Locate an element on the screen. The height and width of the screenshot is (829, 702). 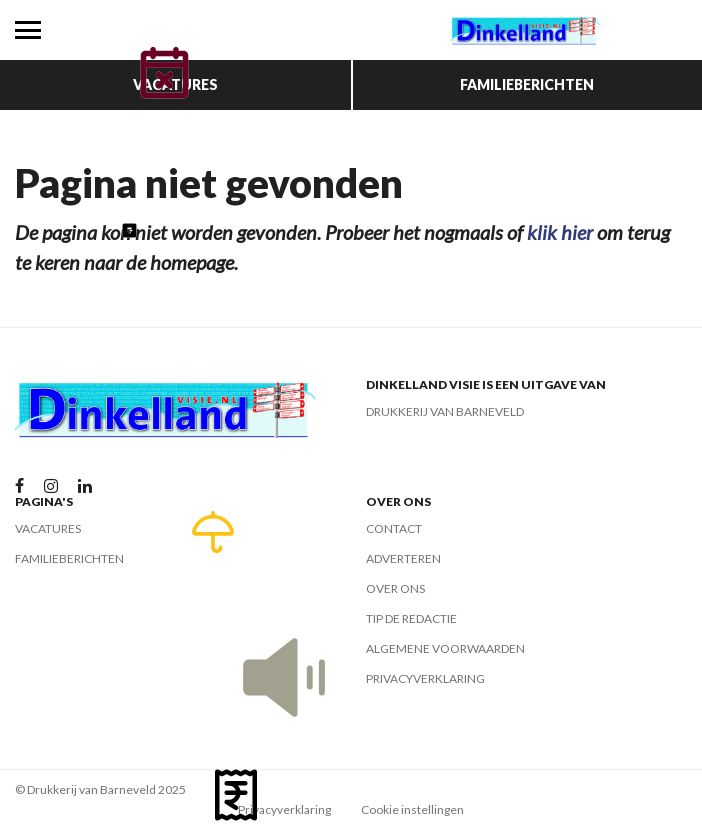
cancel or delete a scheduled event is located at coordinates (164, 74).